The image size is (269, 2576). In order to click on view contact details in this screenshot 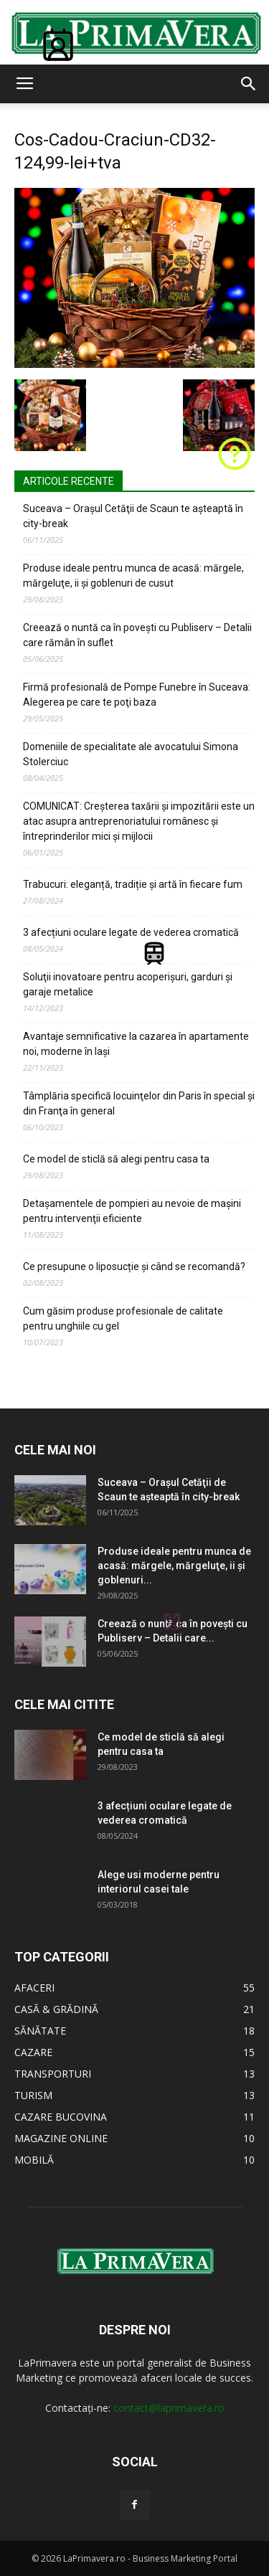, I will do `click(58, 44)`.